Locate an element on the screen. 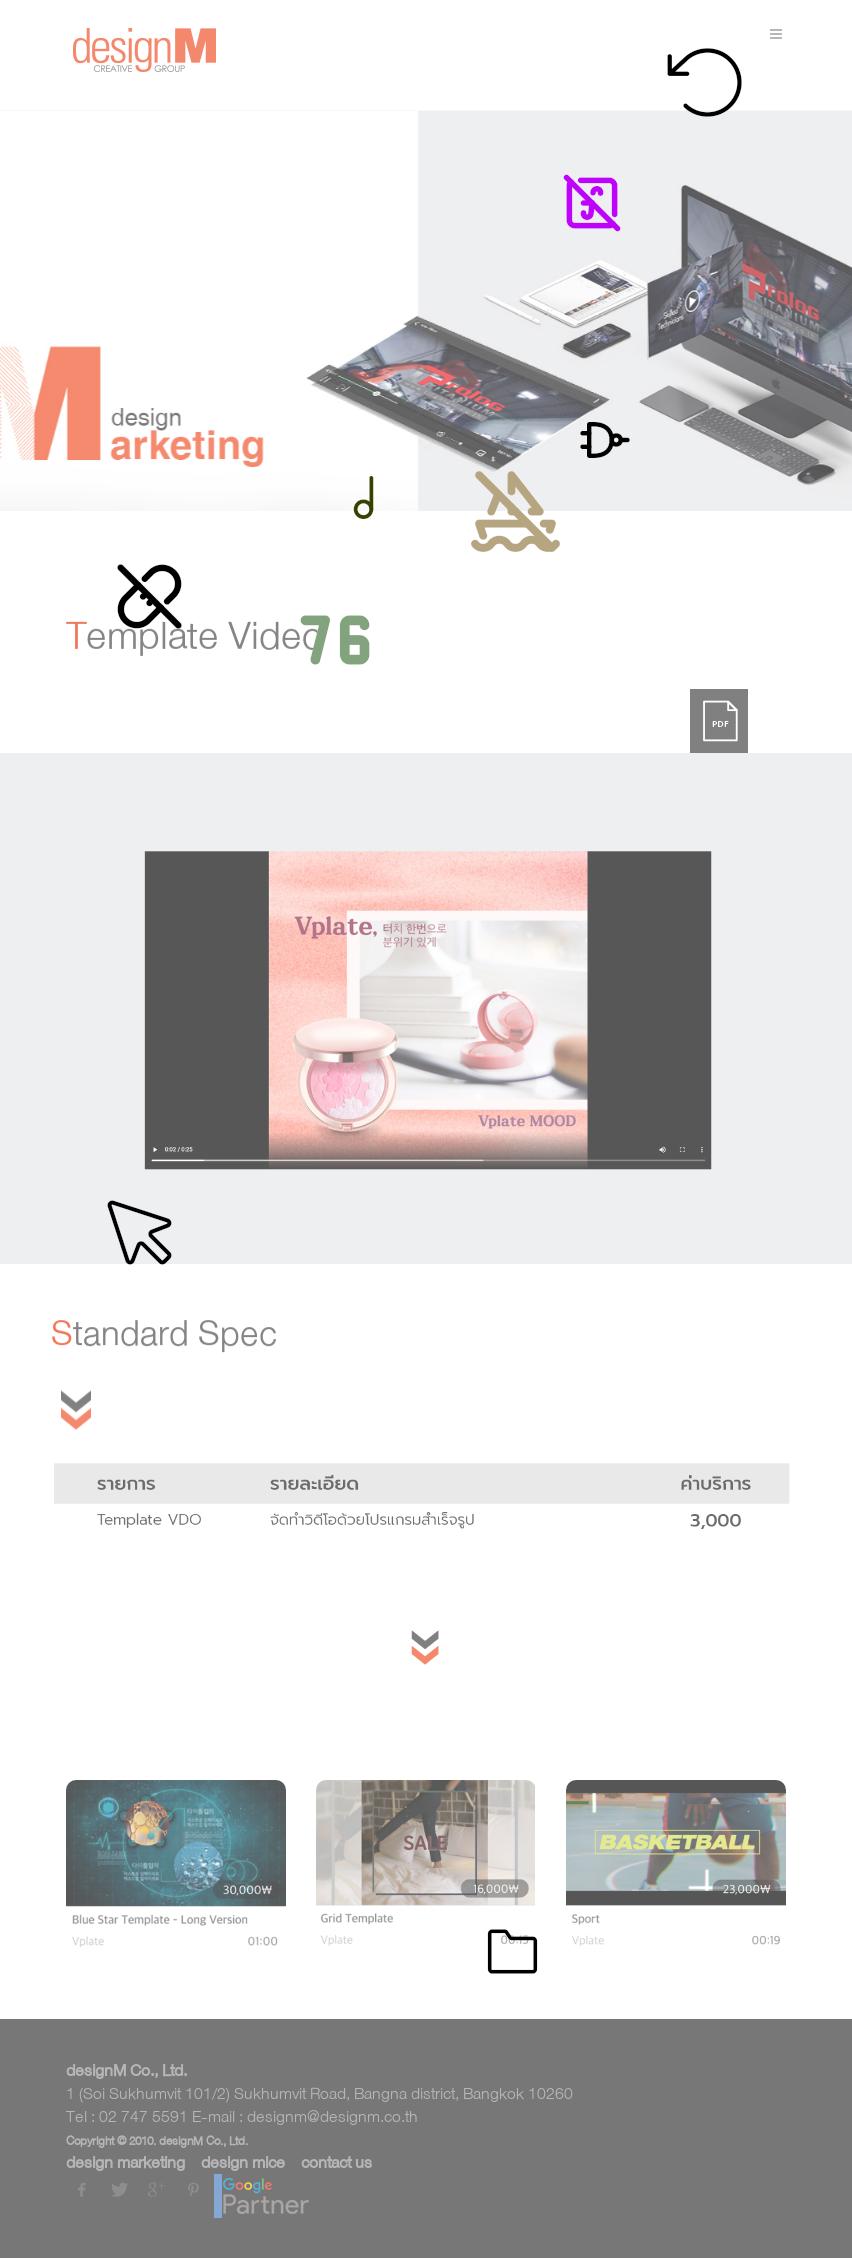 Image resolution: width=852 pixels, height=2258 pixels. disable function or formula mode is located at coordinates (592, 203).